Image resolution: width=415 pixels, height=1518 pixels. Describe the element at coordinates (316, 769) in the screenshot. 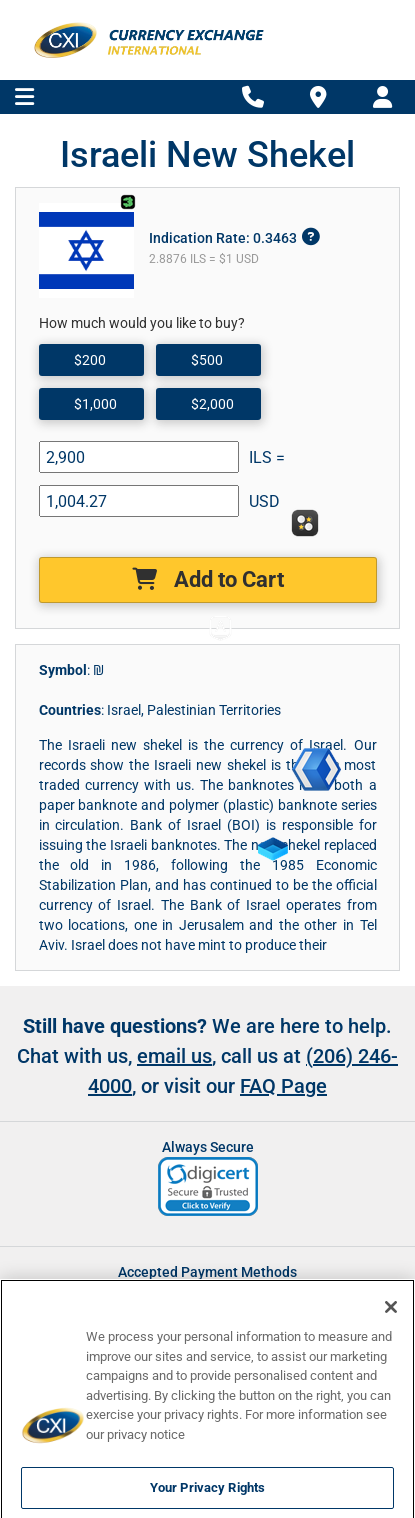

I see `open the interface settings application` at that location.